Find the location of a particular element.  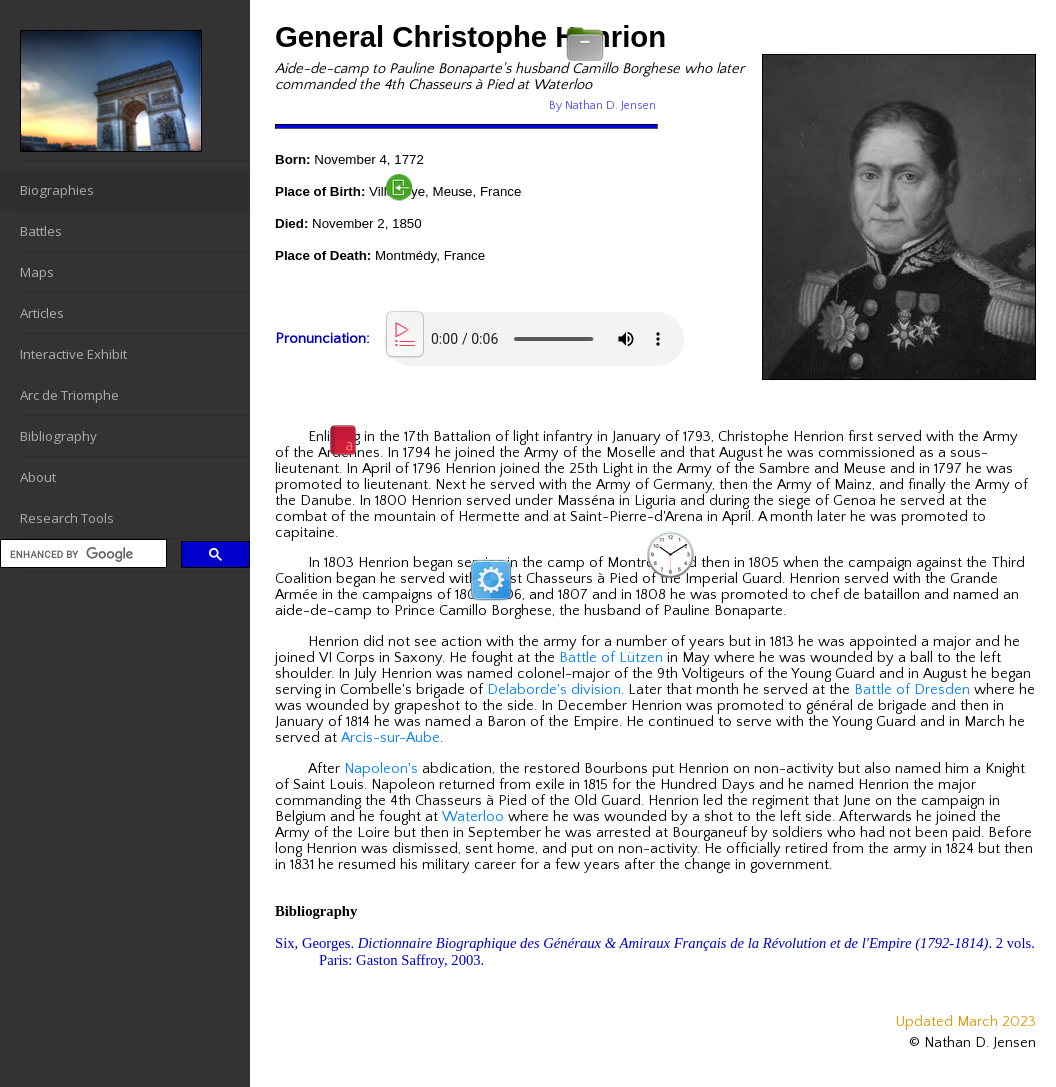

open the dictionary app is located at coordinates (343, 440).